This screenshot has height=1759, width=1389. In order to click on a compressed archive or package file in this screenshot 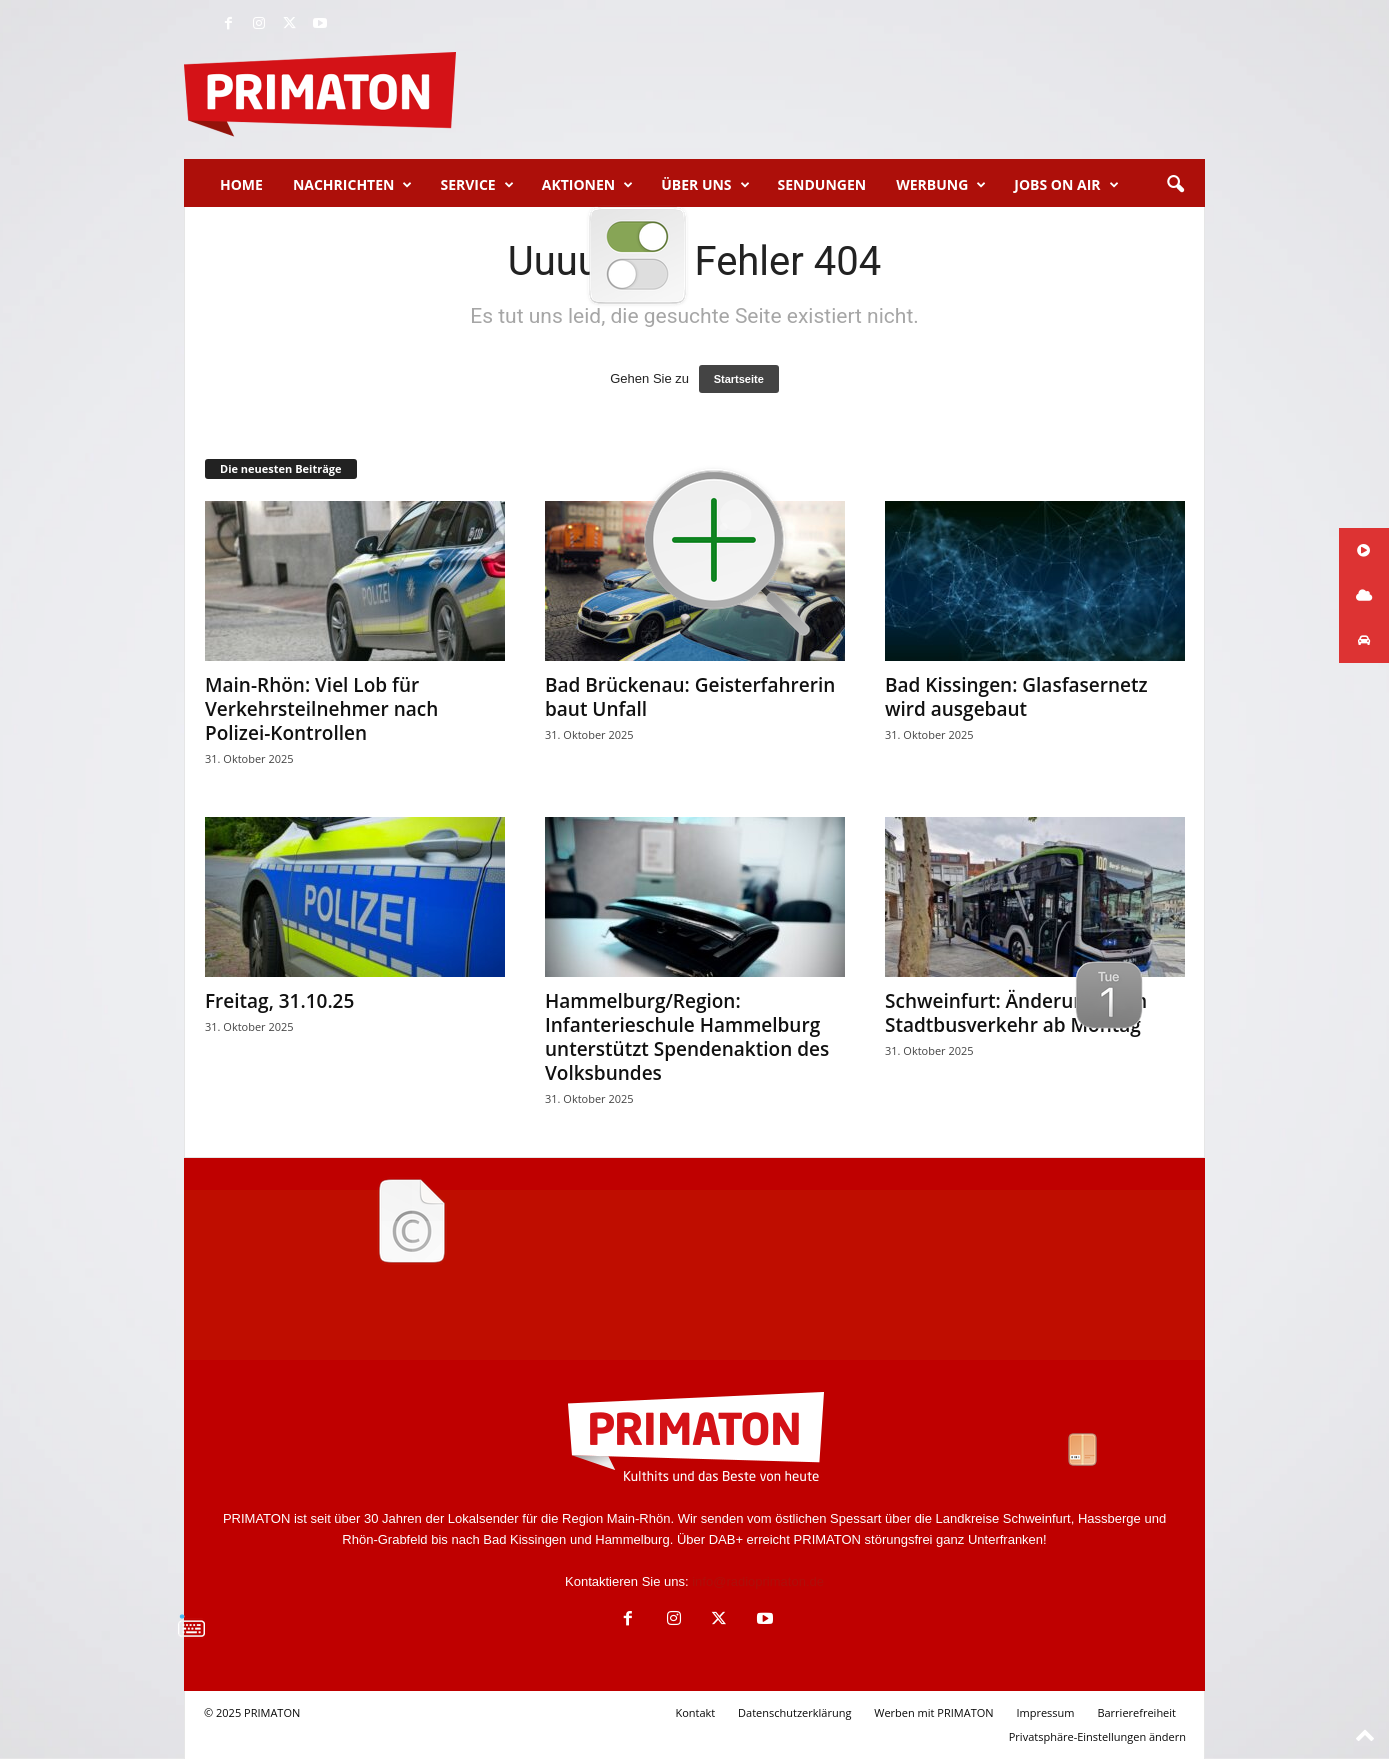, I will do `click(1082, 1449)`.